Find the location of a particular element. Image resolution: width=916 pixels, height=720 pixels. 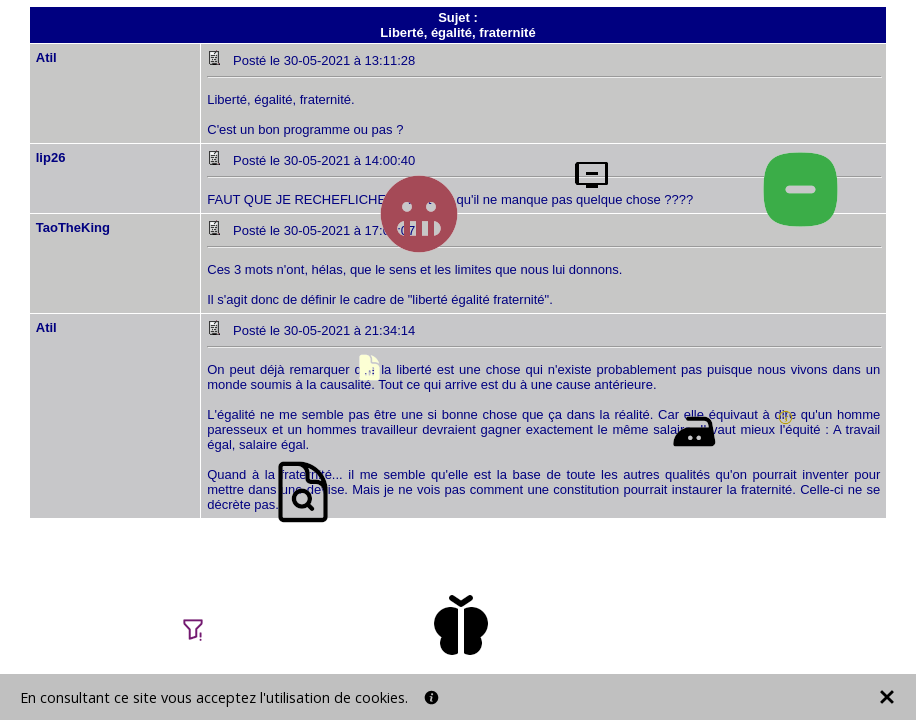

view document analytics or statistics is located at coordinates (369, 367).